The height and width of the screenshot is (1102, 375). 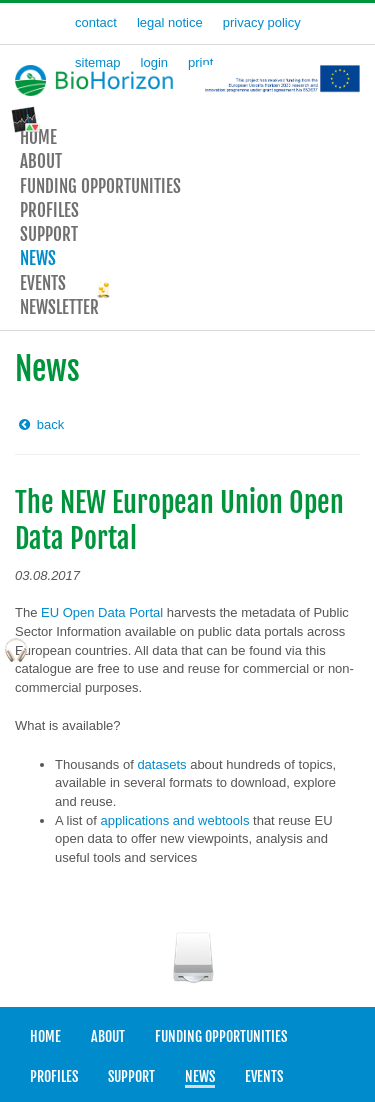 What do you see at coordinates (192, 958) in the screenshot?
I see `access optical disc drive` at bounding box center [192, 958].